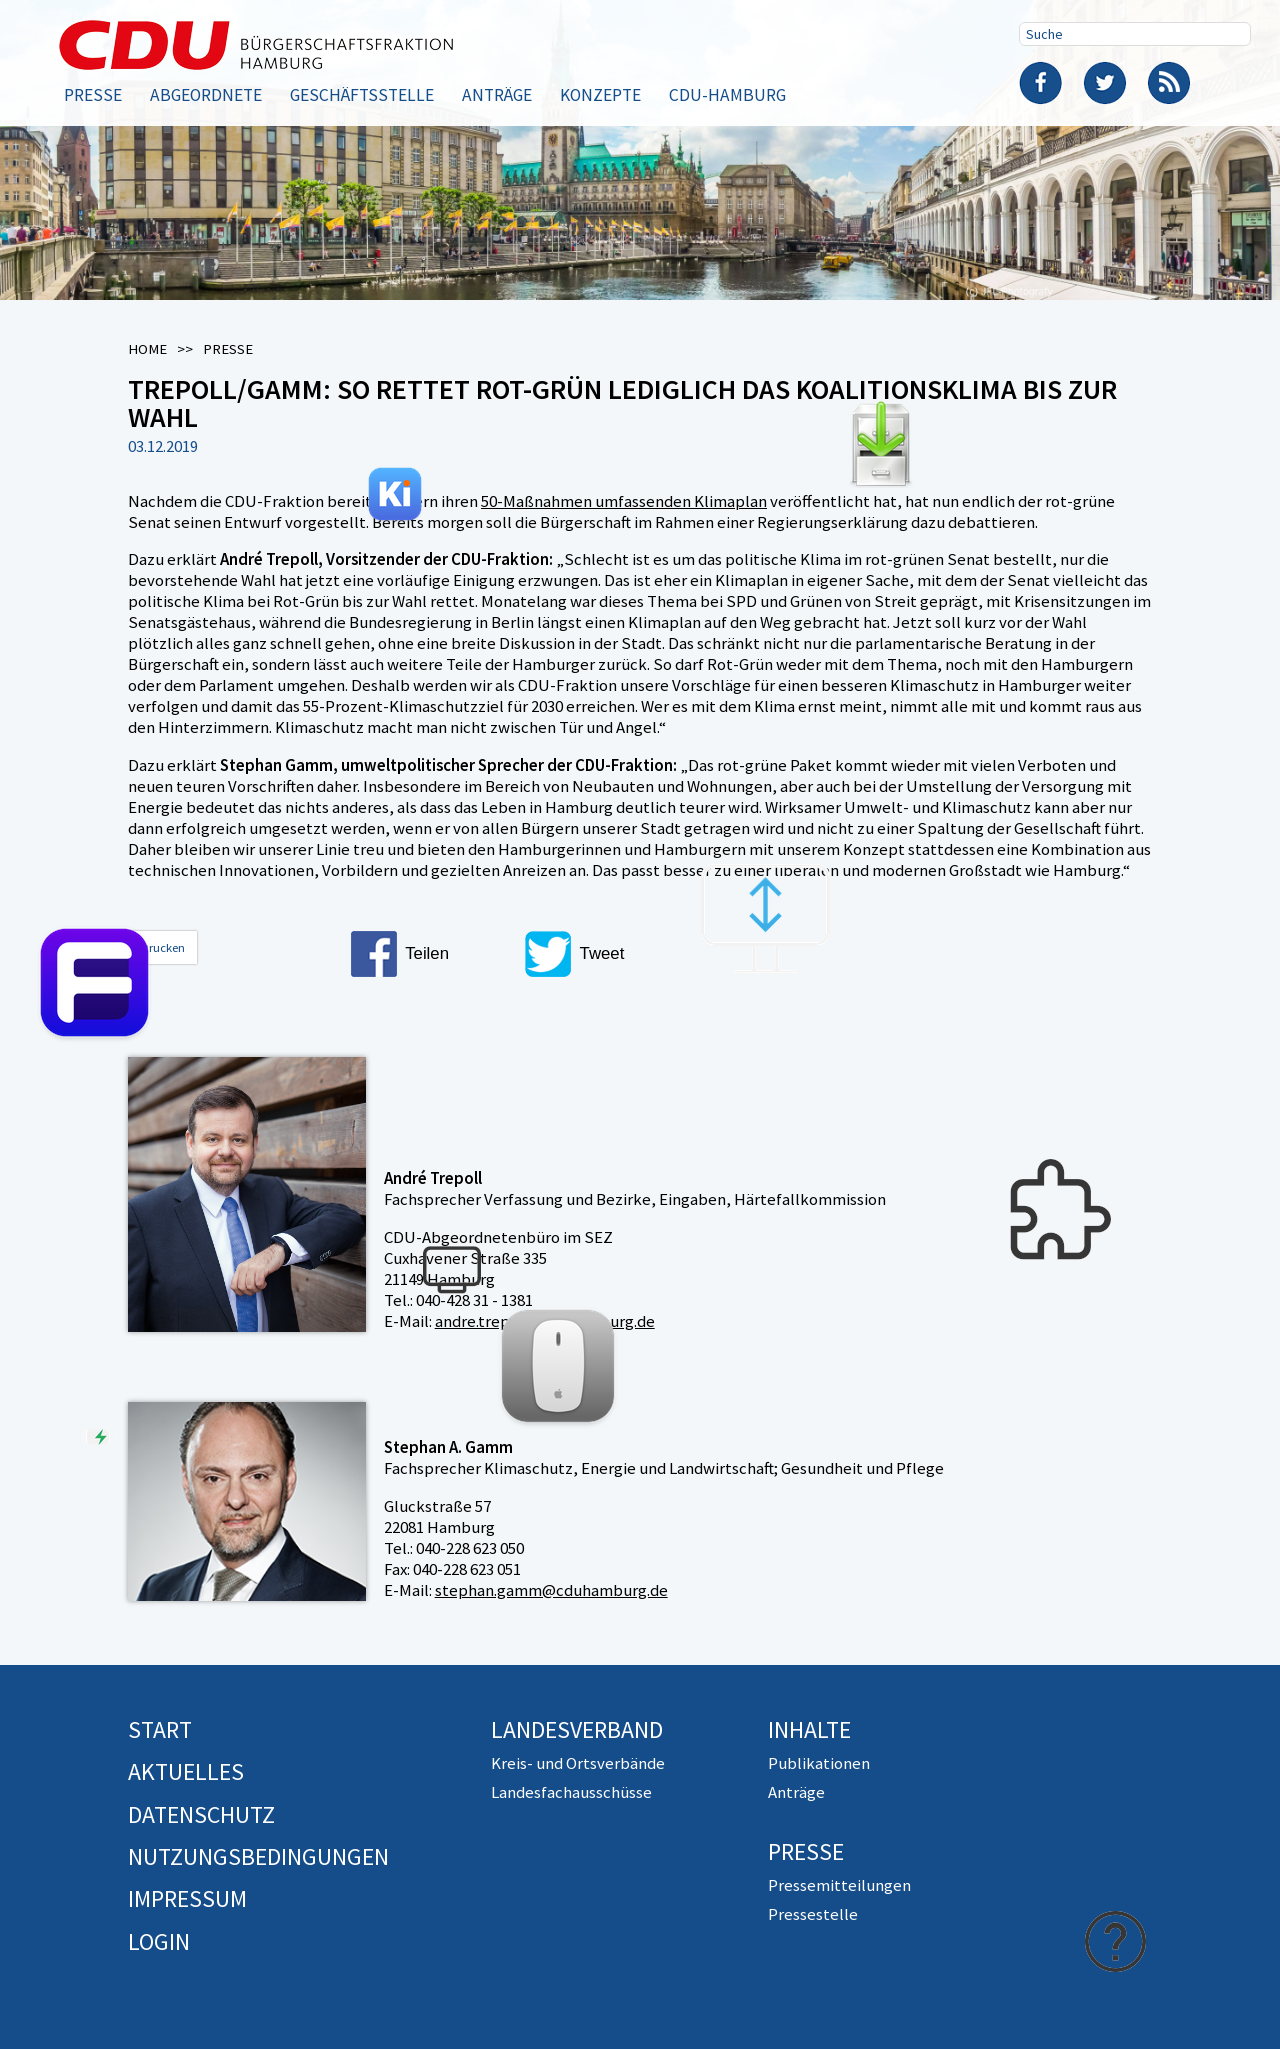 This screenshot has height=2049, width=1280. I want to click on access help or support documentation, so click(1115, 1941).